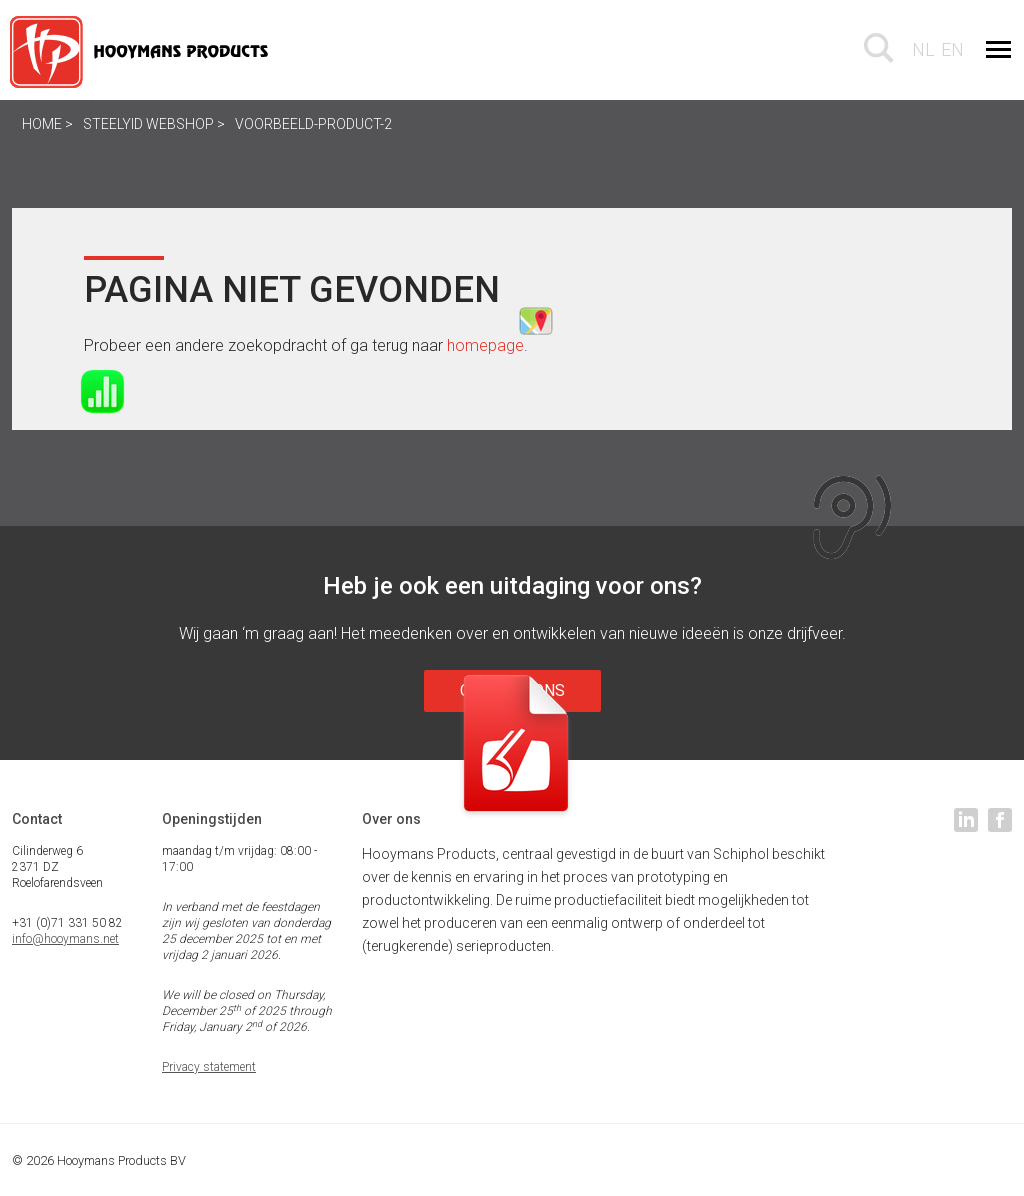 The image size is (1024, 1196). Describe the element at coordinates (516, 746) in the screenshot. I see `a postscript document file` at that location.